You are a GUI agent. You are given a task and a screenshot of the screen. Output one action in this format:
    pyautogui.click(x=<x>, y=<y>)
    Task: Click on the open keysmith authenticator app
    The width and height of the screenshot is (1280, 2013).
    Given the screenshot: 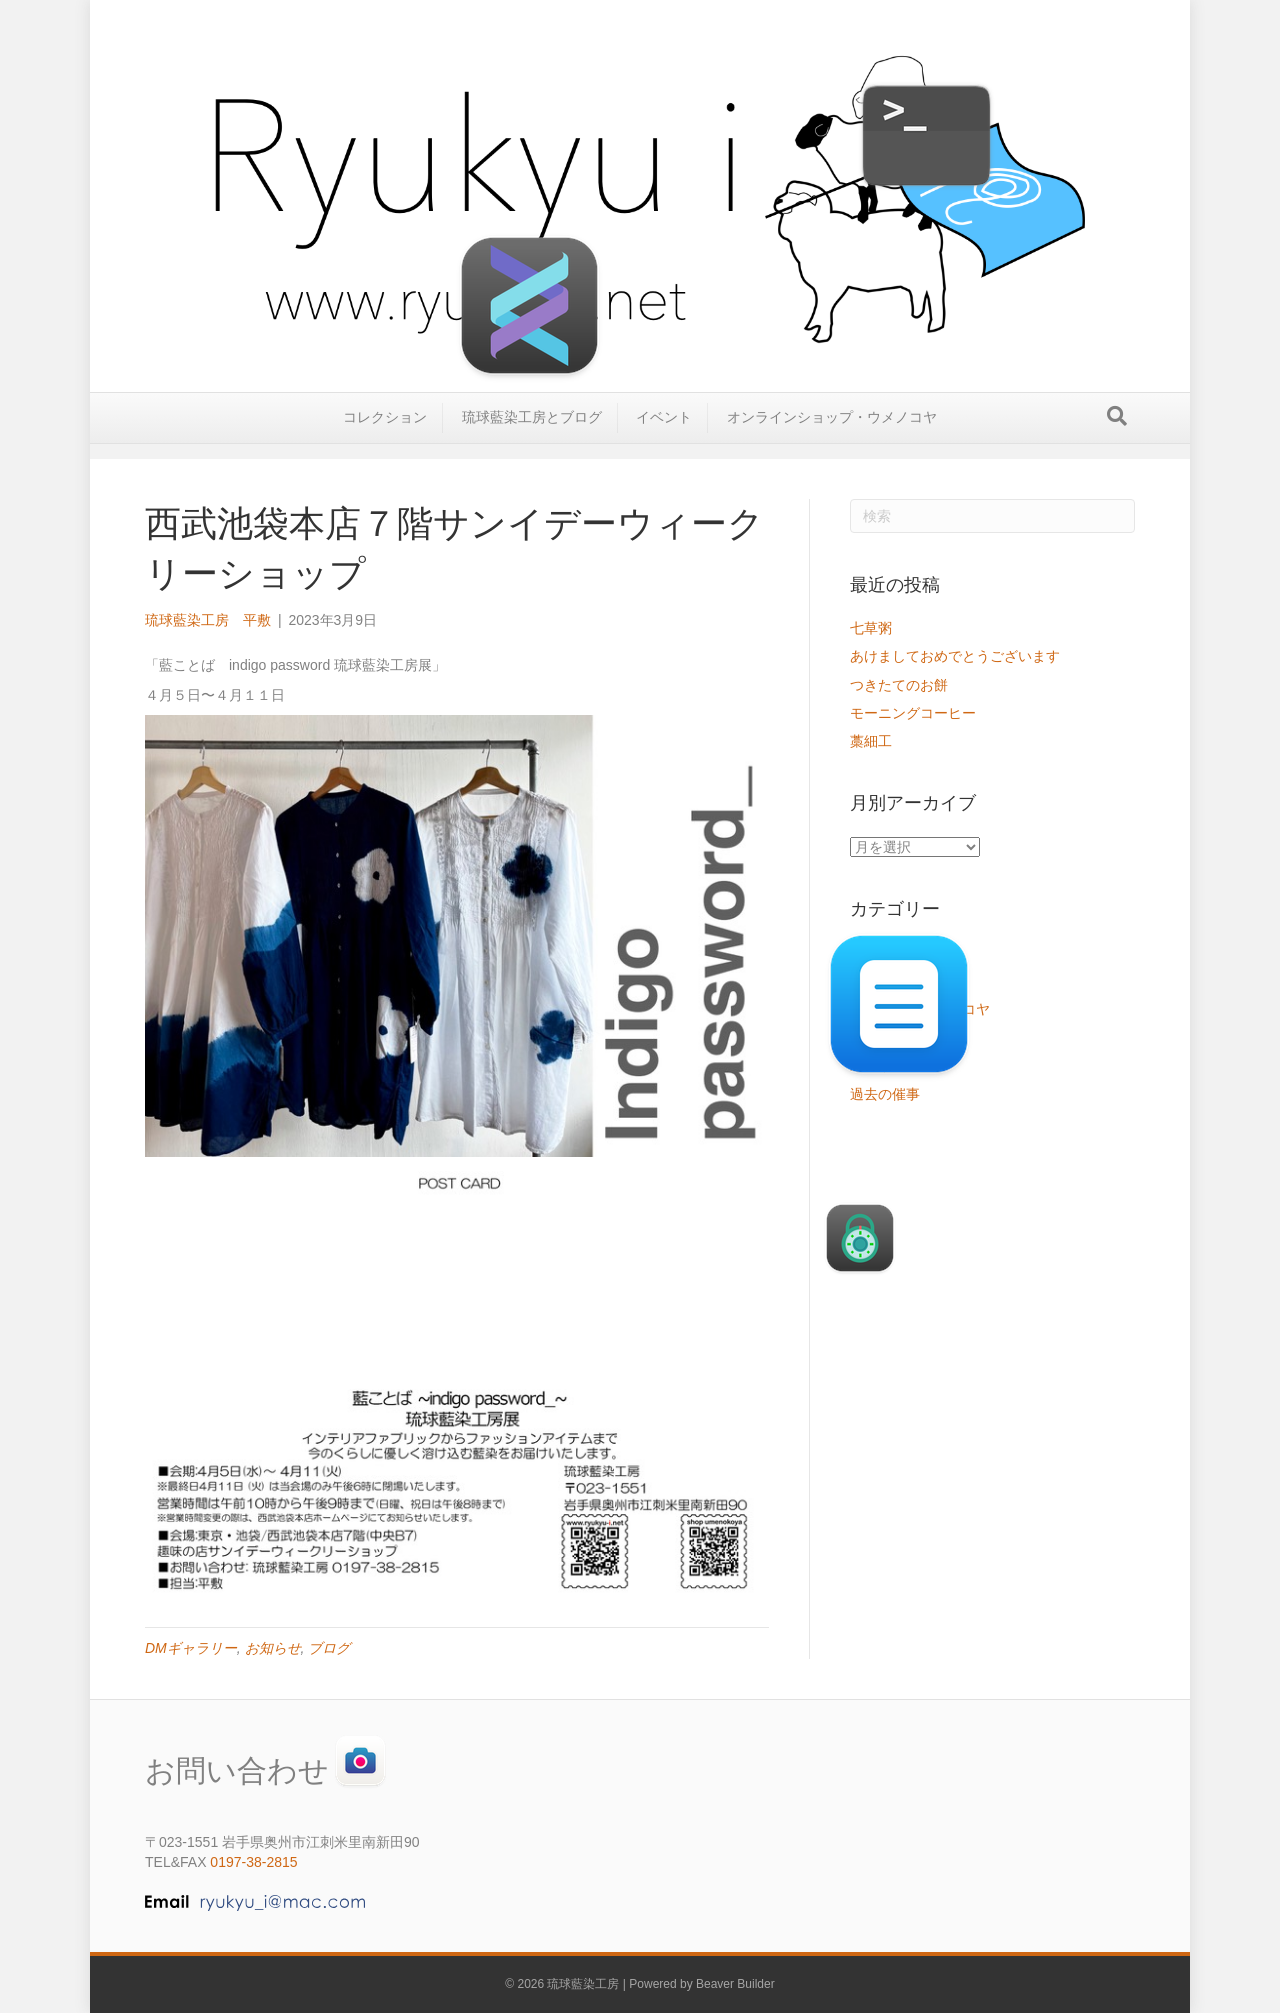 What is the action you would take?
    pyautogui.click(x=860, y=1238)
    